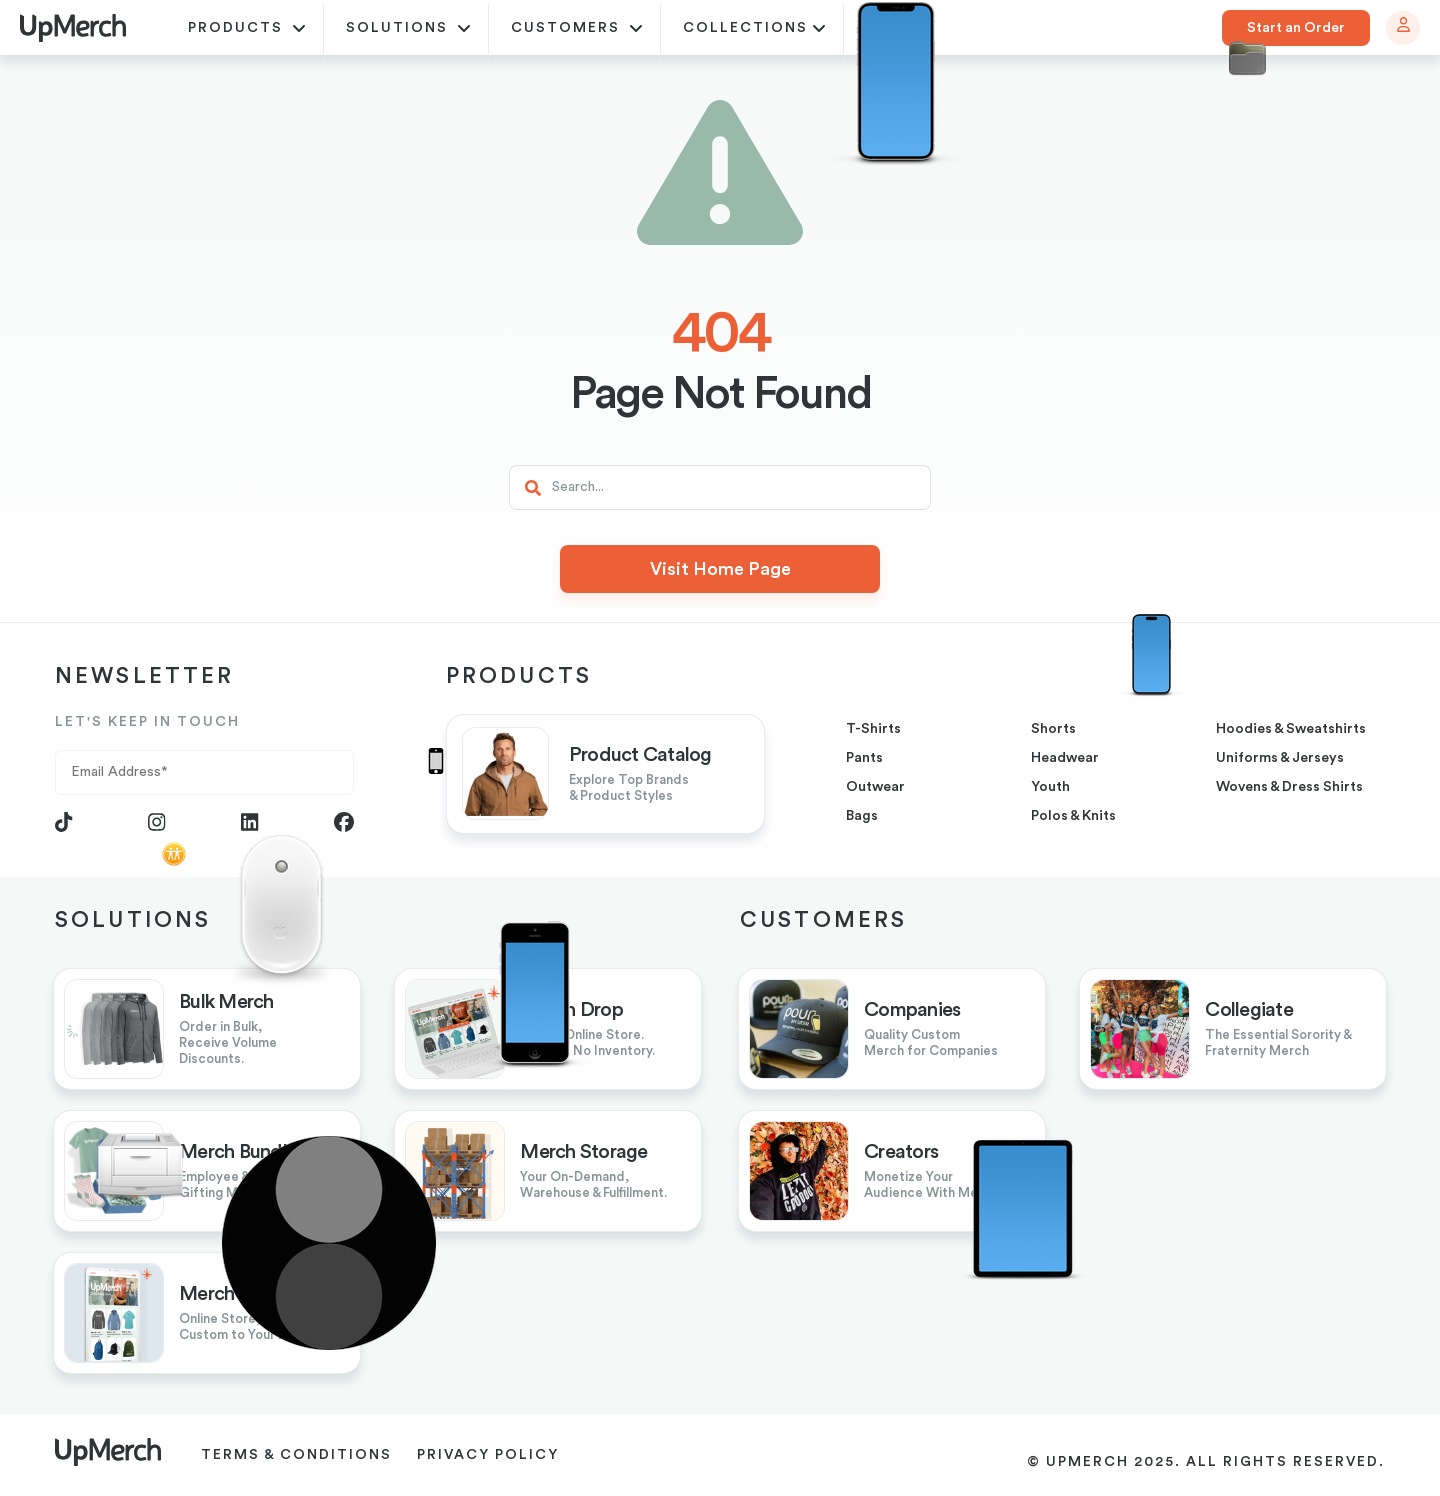 The width and height of the screenshot is (1440, 1496). Describe the element at coordinates (896, 84) in the screenshot. I see `view connected iPhone device` at that location.